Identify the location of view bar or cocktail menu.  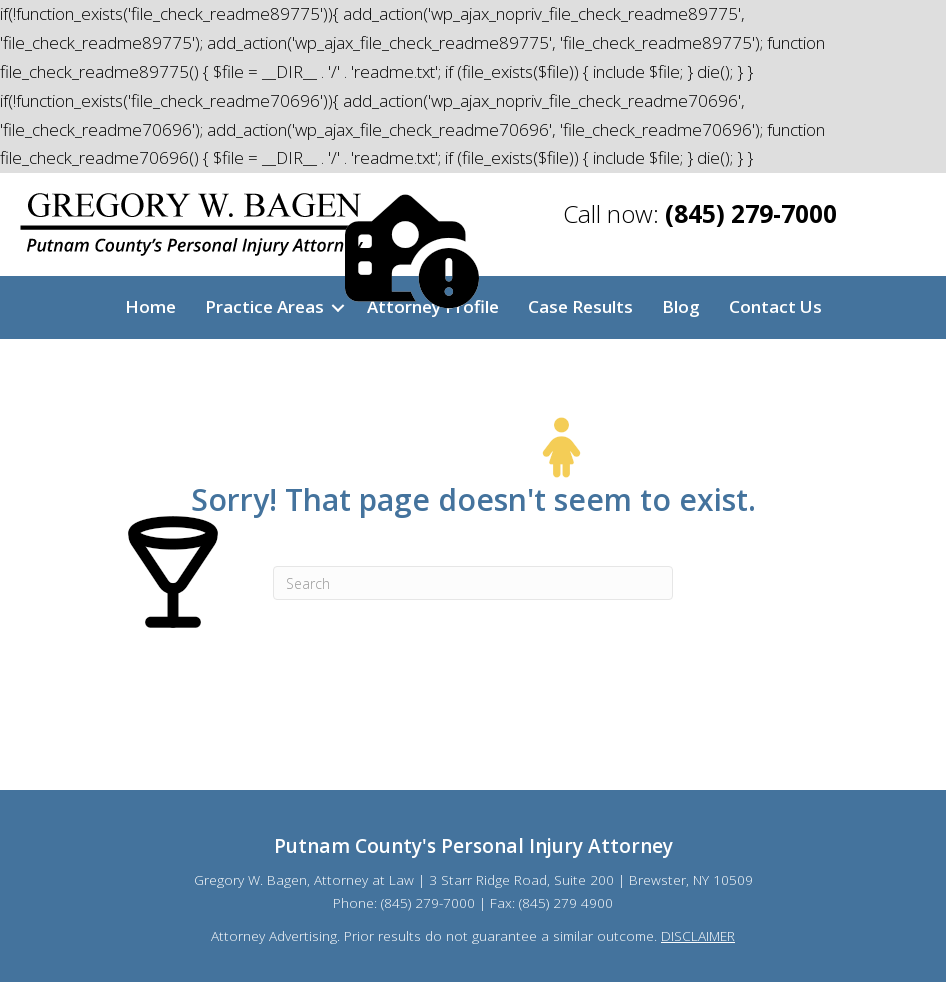
(173, 572).